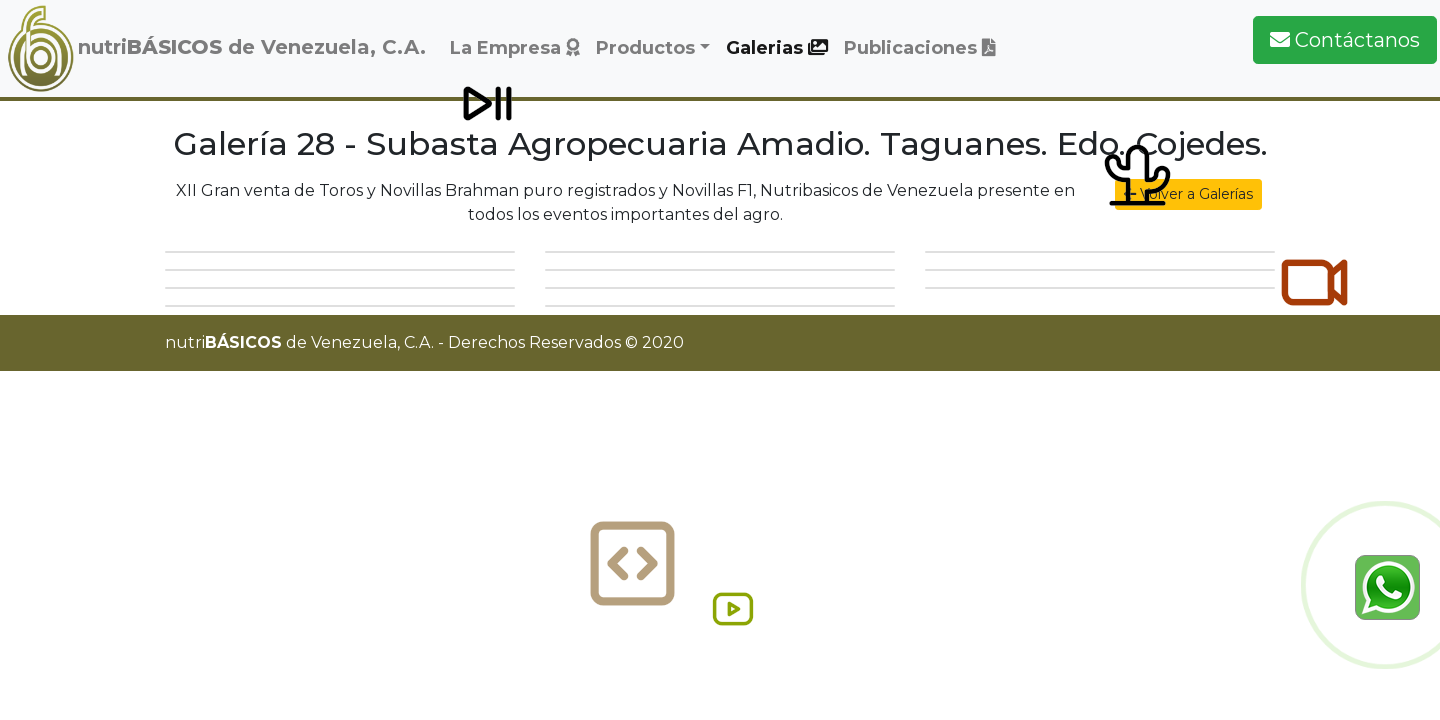  I want to click on open YouTube app, so click(733, 609).